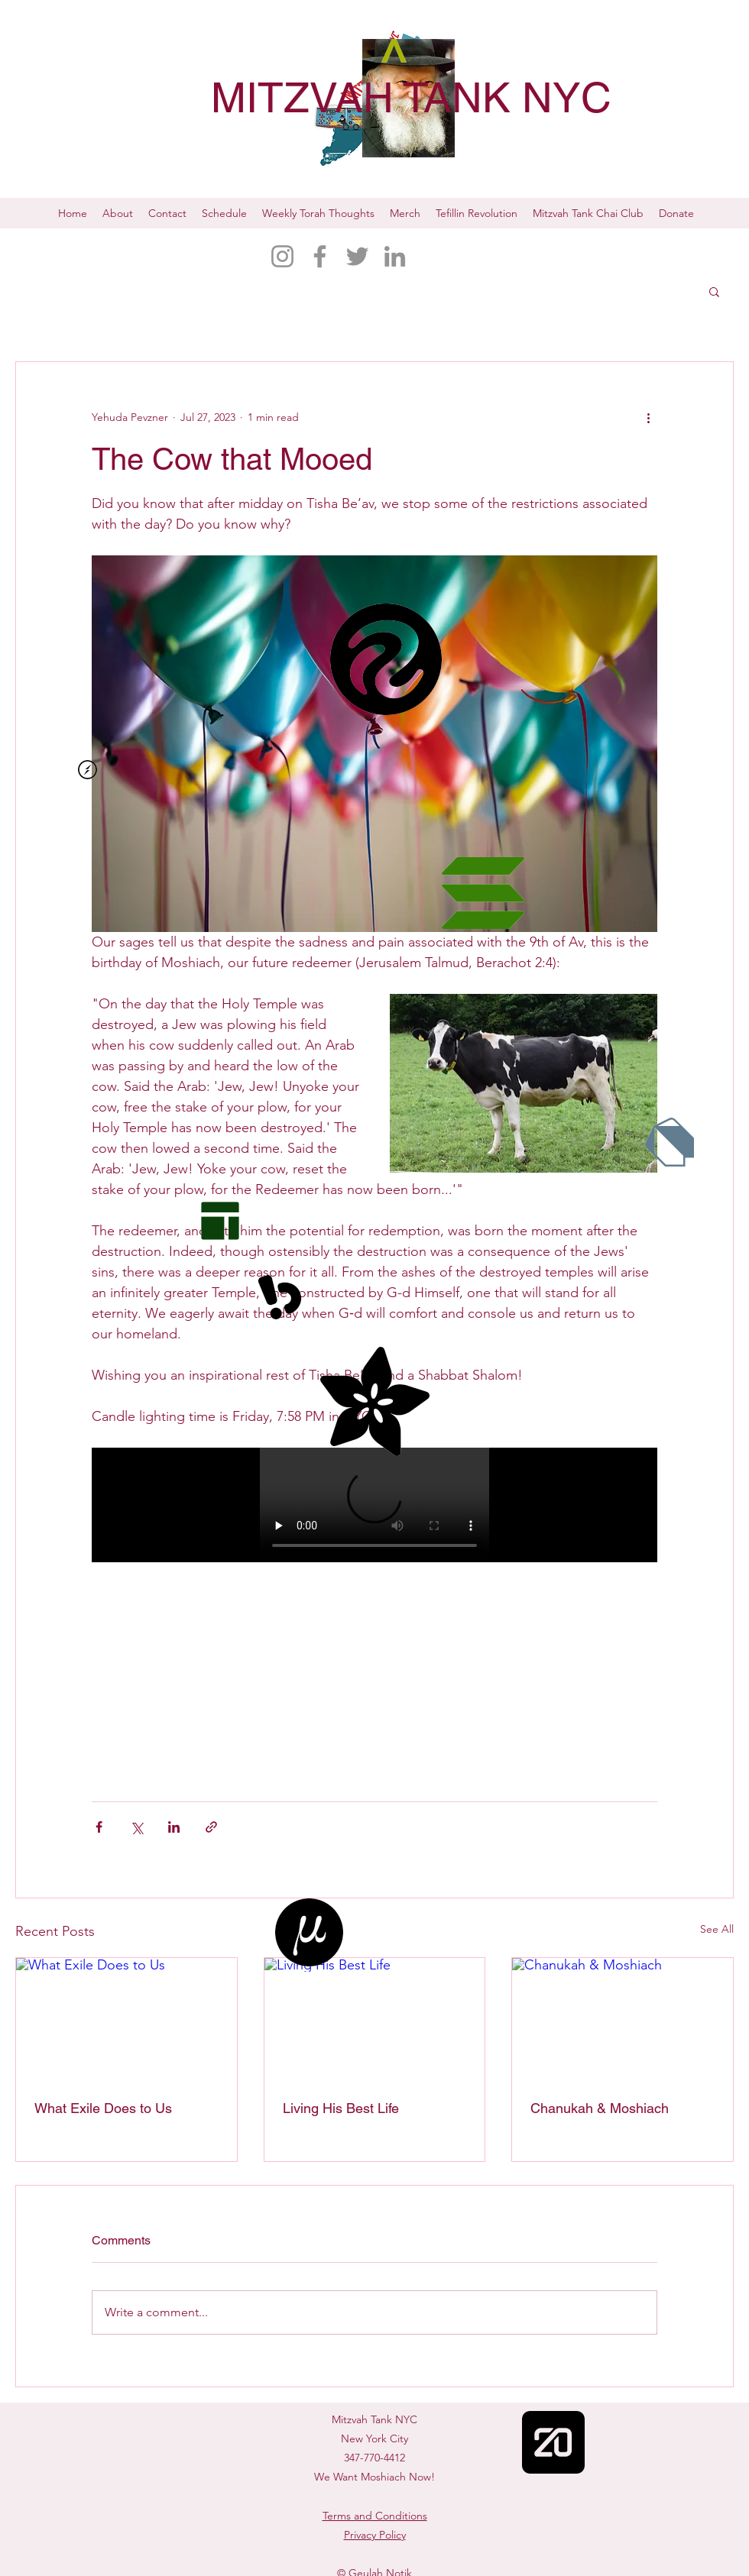 Image resolution: width=749 pixels, height=2576 pixels. I want to click on open microeditor application, so click(309, 1932).